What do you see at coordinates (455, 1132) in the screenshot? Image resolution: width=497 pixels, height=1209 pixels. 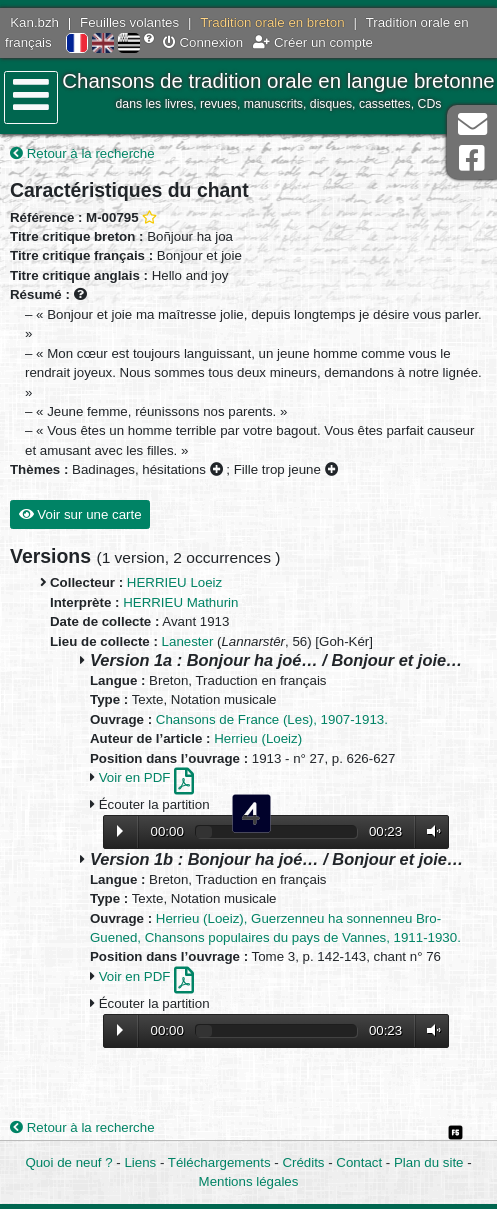 I see `press F5 to refresh the page` at bounding box center [455, 1132].